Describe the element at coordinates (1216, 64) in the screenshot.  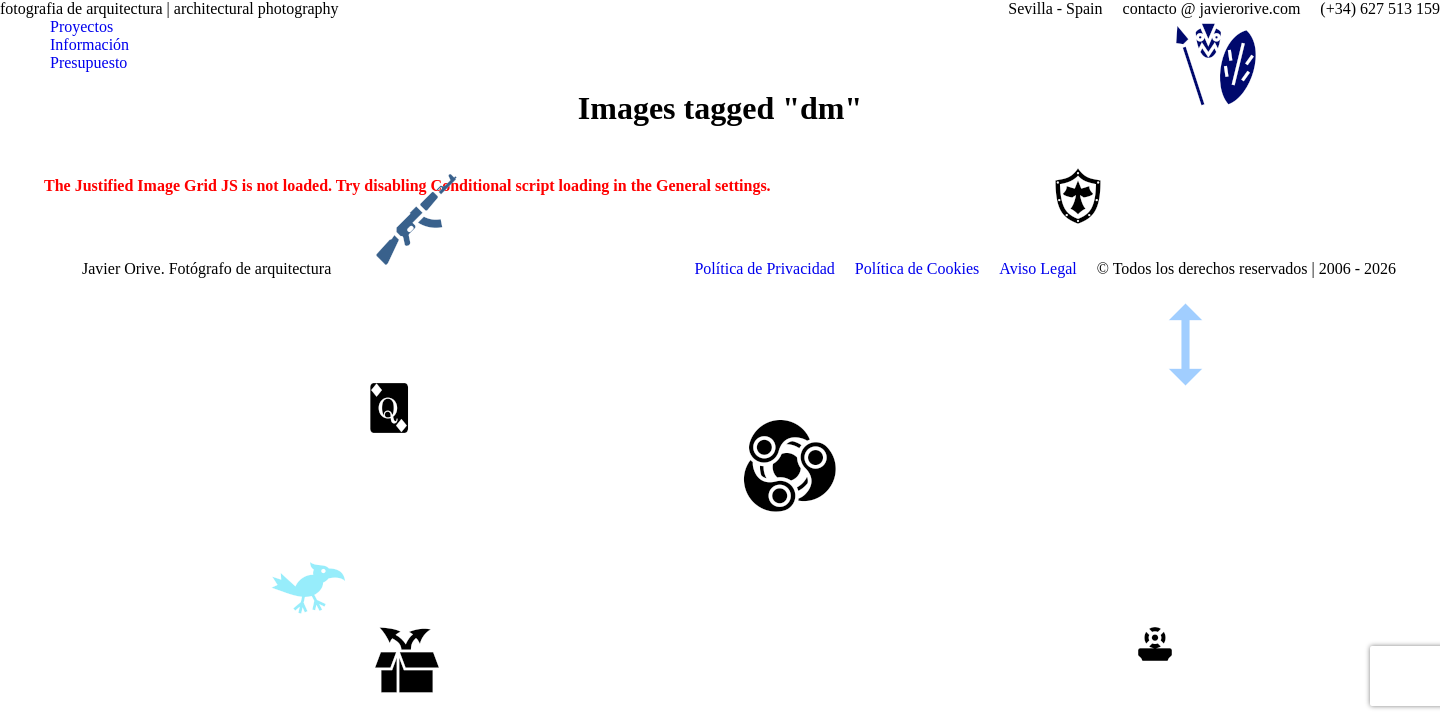
I see `access tribal or primitive gear category` at that location.